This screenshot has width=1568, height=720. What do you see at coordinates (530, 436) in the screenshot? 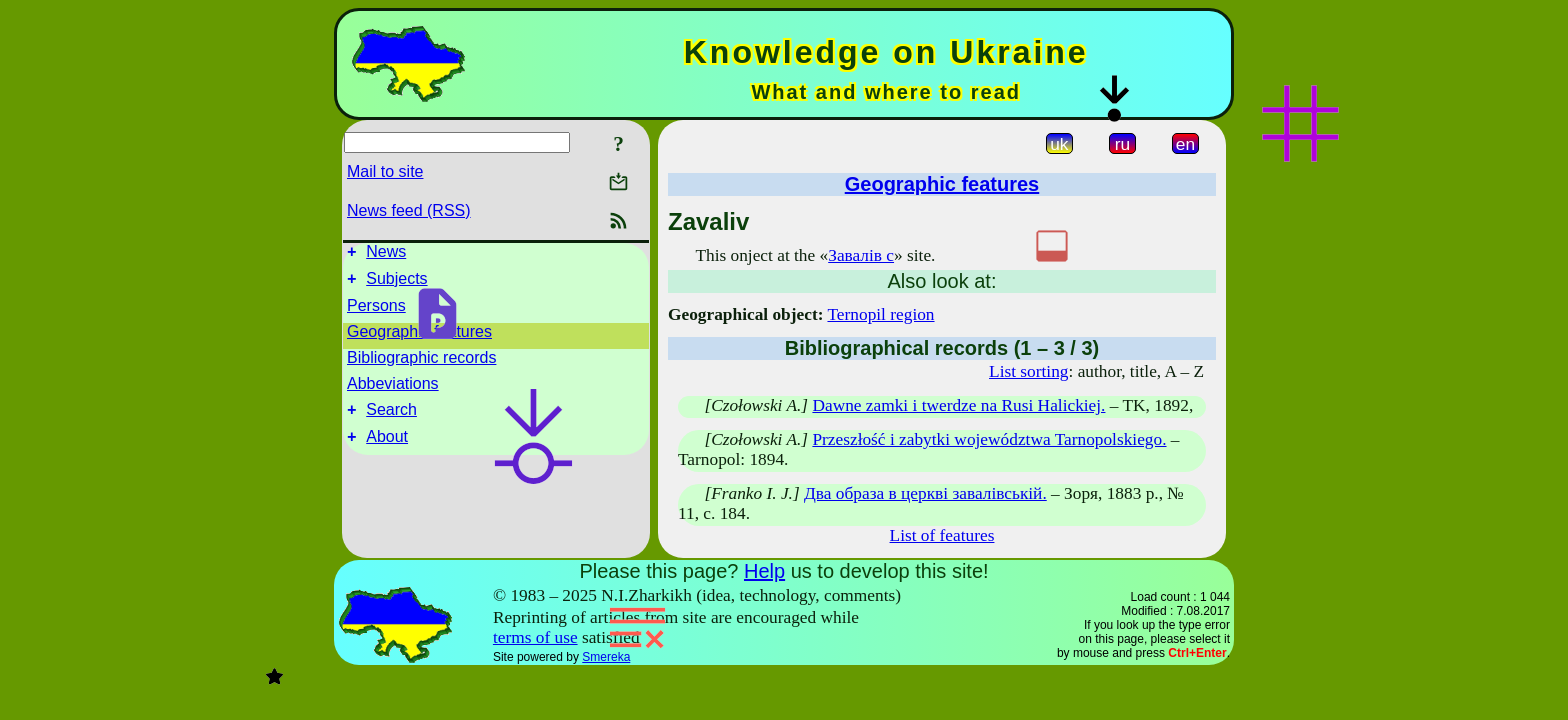
I see `pull changes from a remote repository` at bounding box center [530, 436].